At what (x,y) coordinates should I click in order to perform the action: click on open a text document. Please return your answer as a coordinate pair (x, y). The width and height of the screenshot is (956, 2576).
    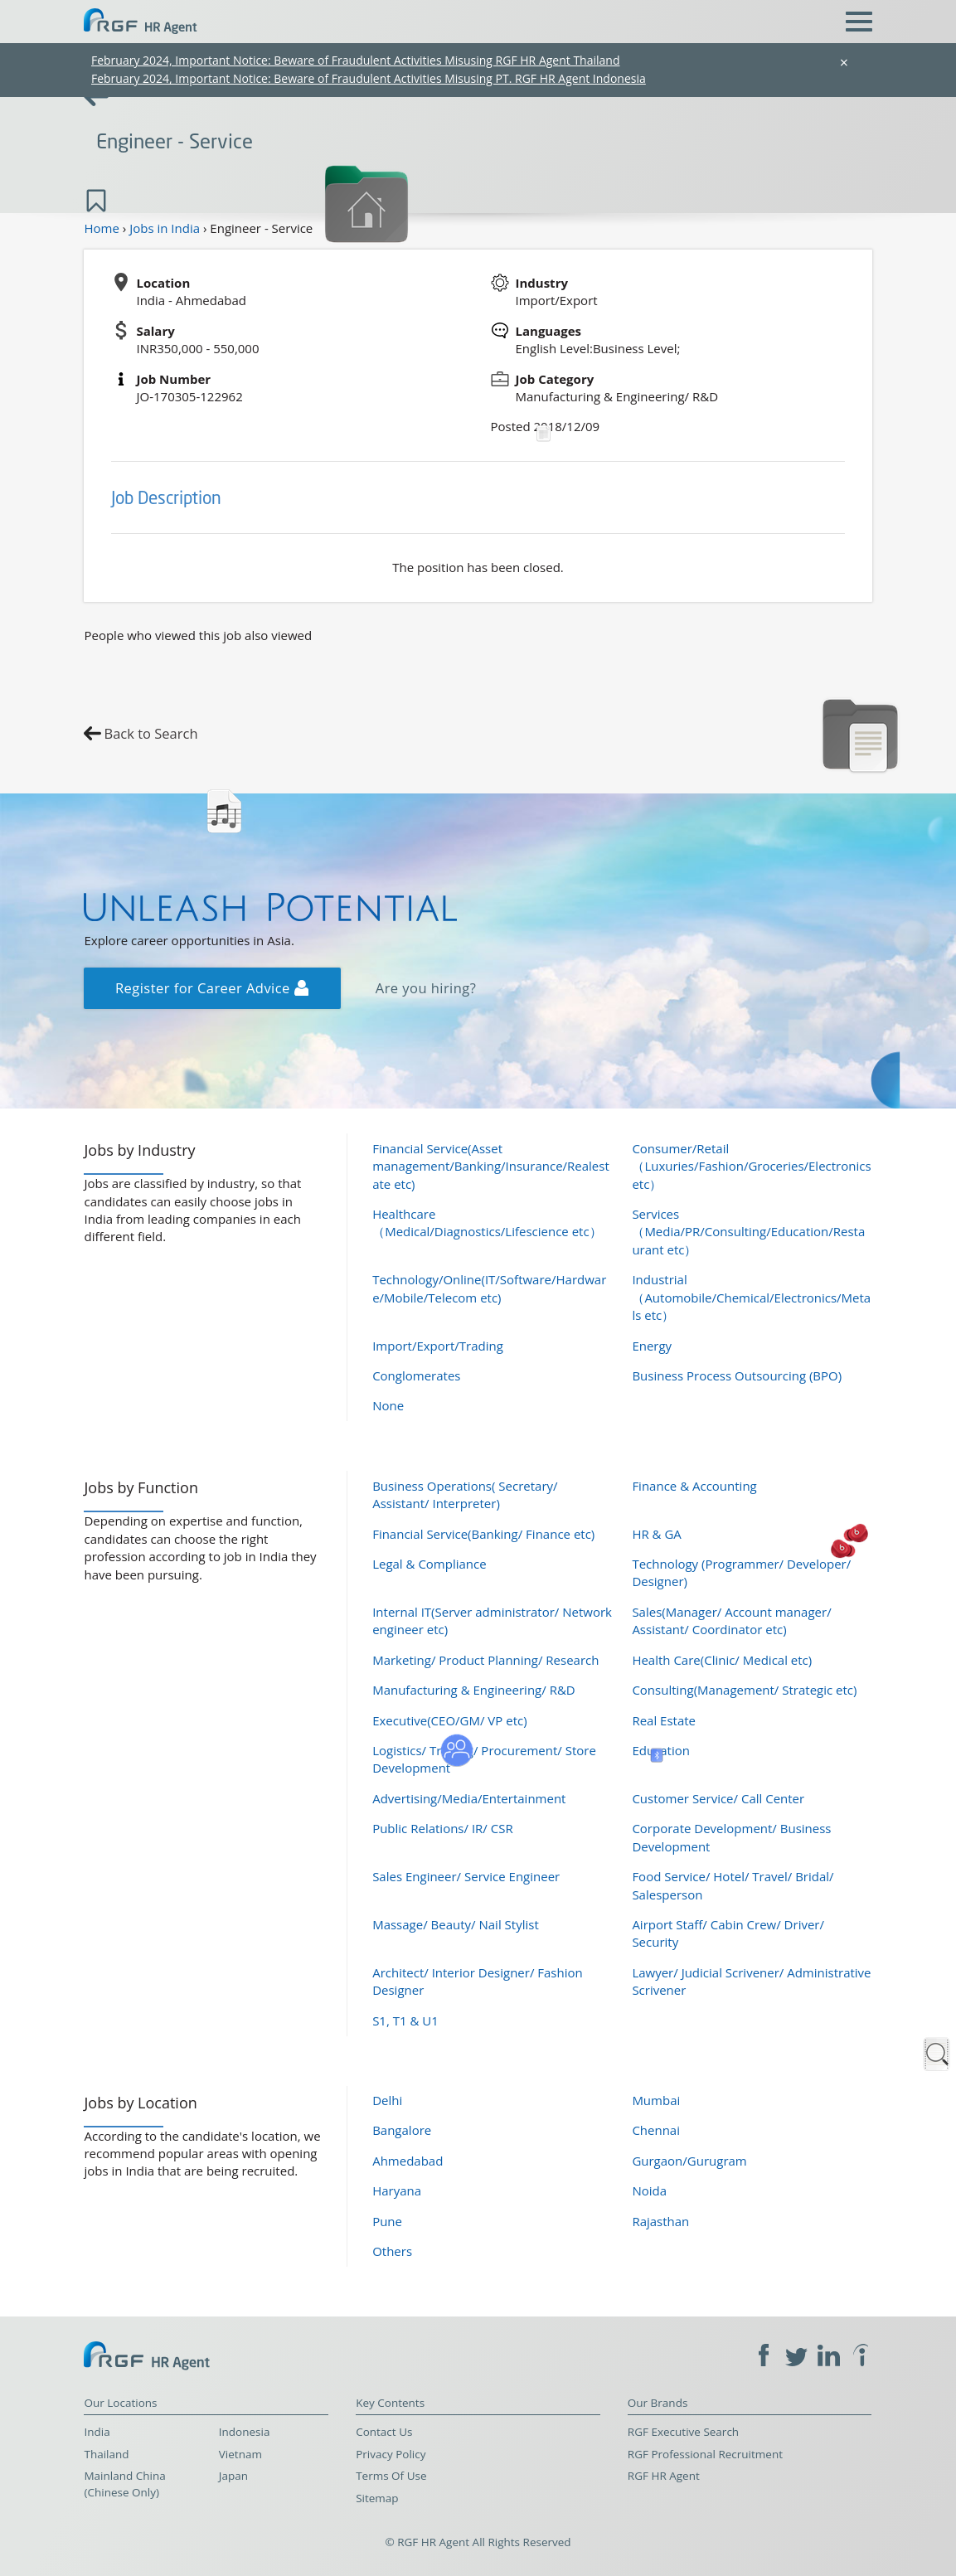
    Looking at the image, I should click on (543, 433).